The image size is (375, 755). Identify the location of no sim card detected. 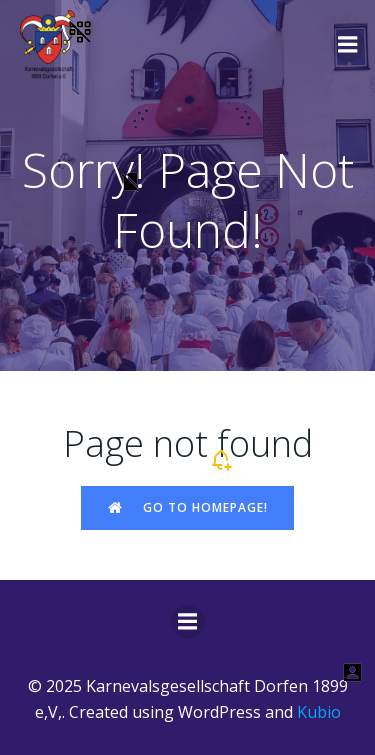
(130, 181).